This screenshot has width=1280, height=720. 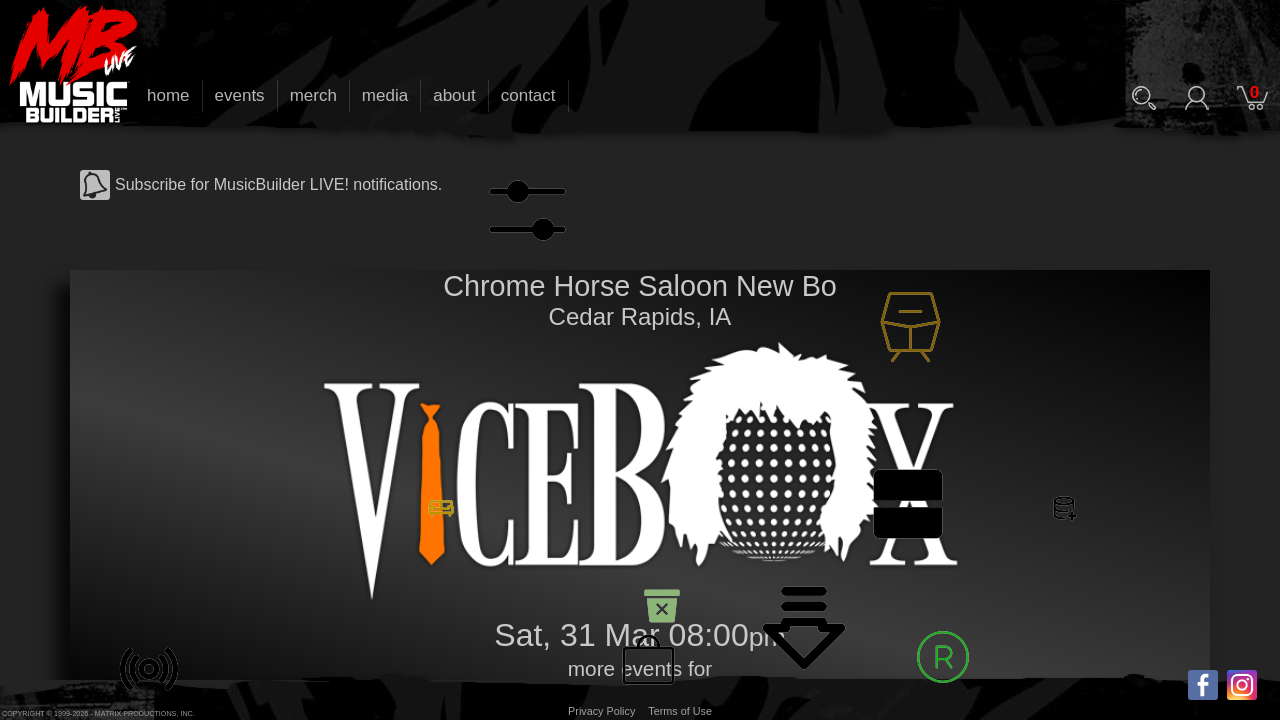 I want to click on delete selected item, so click(x=662, y=606).